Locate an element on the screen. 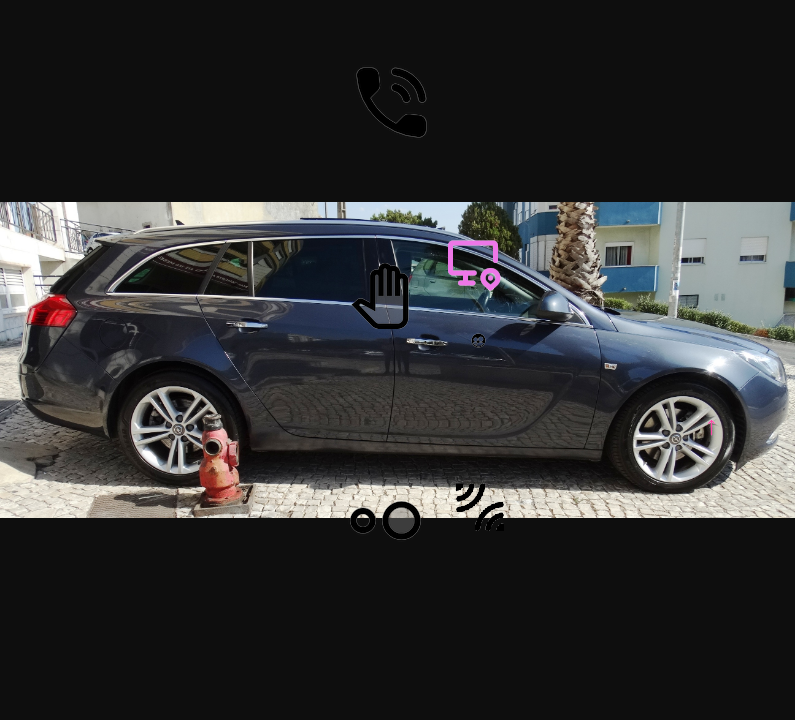  enable light leak or lens flare effect is located at coordinates (480, 507).